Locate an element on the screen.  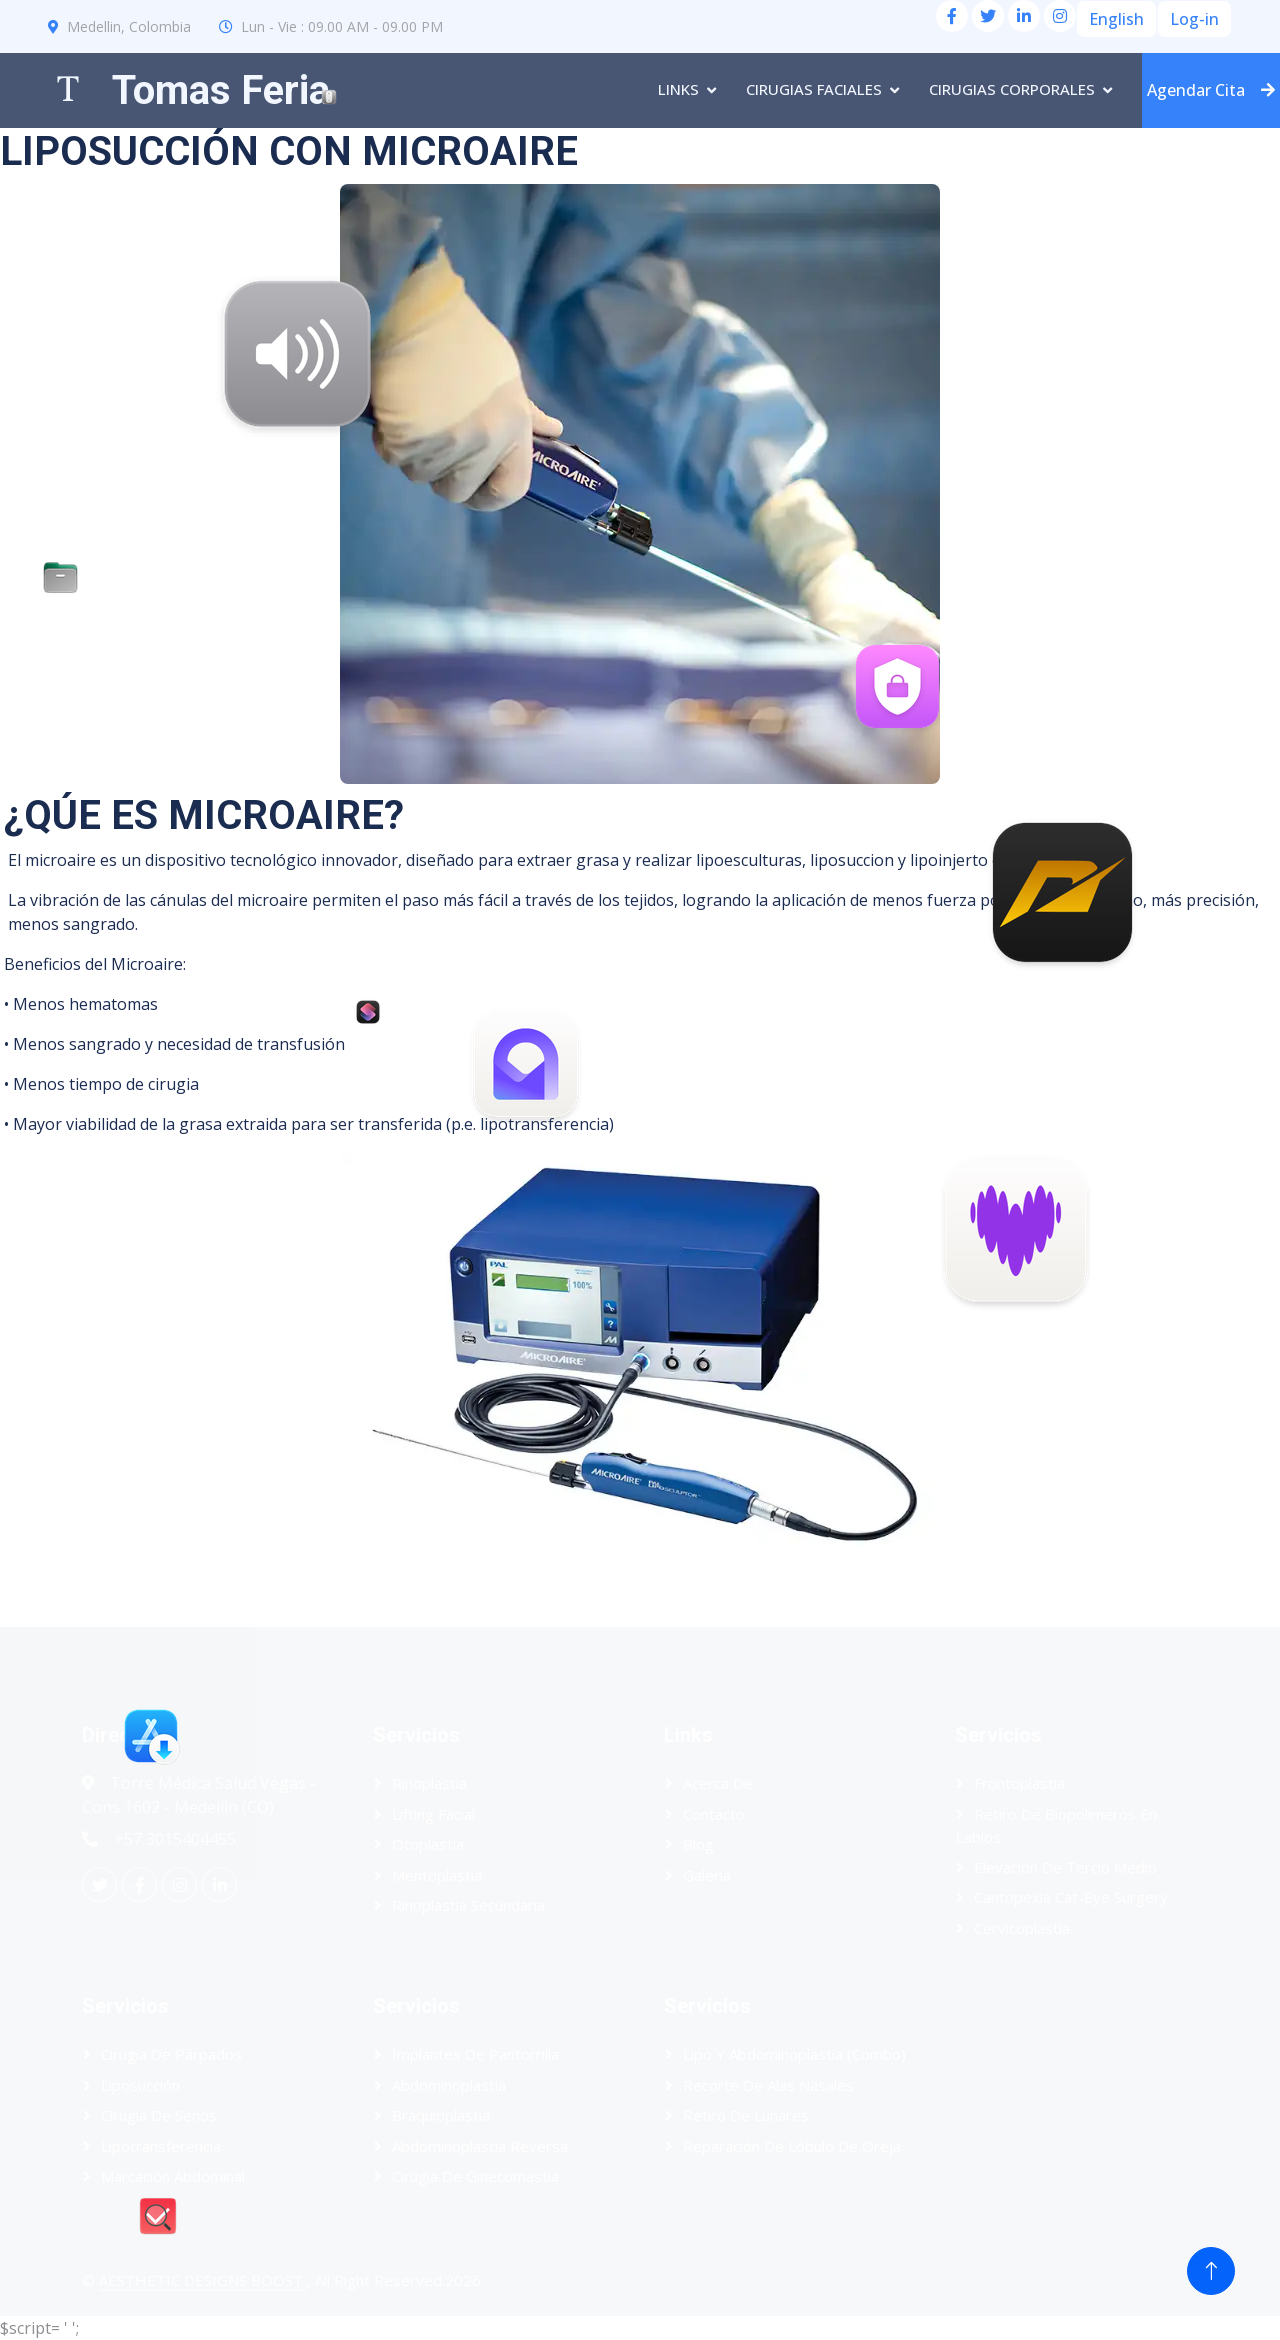
open the shortcuts app is located at coordinates (368, 1012).